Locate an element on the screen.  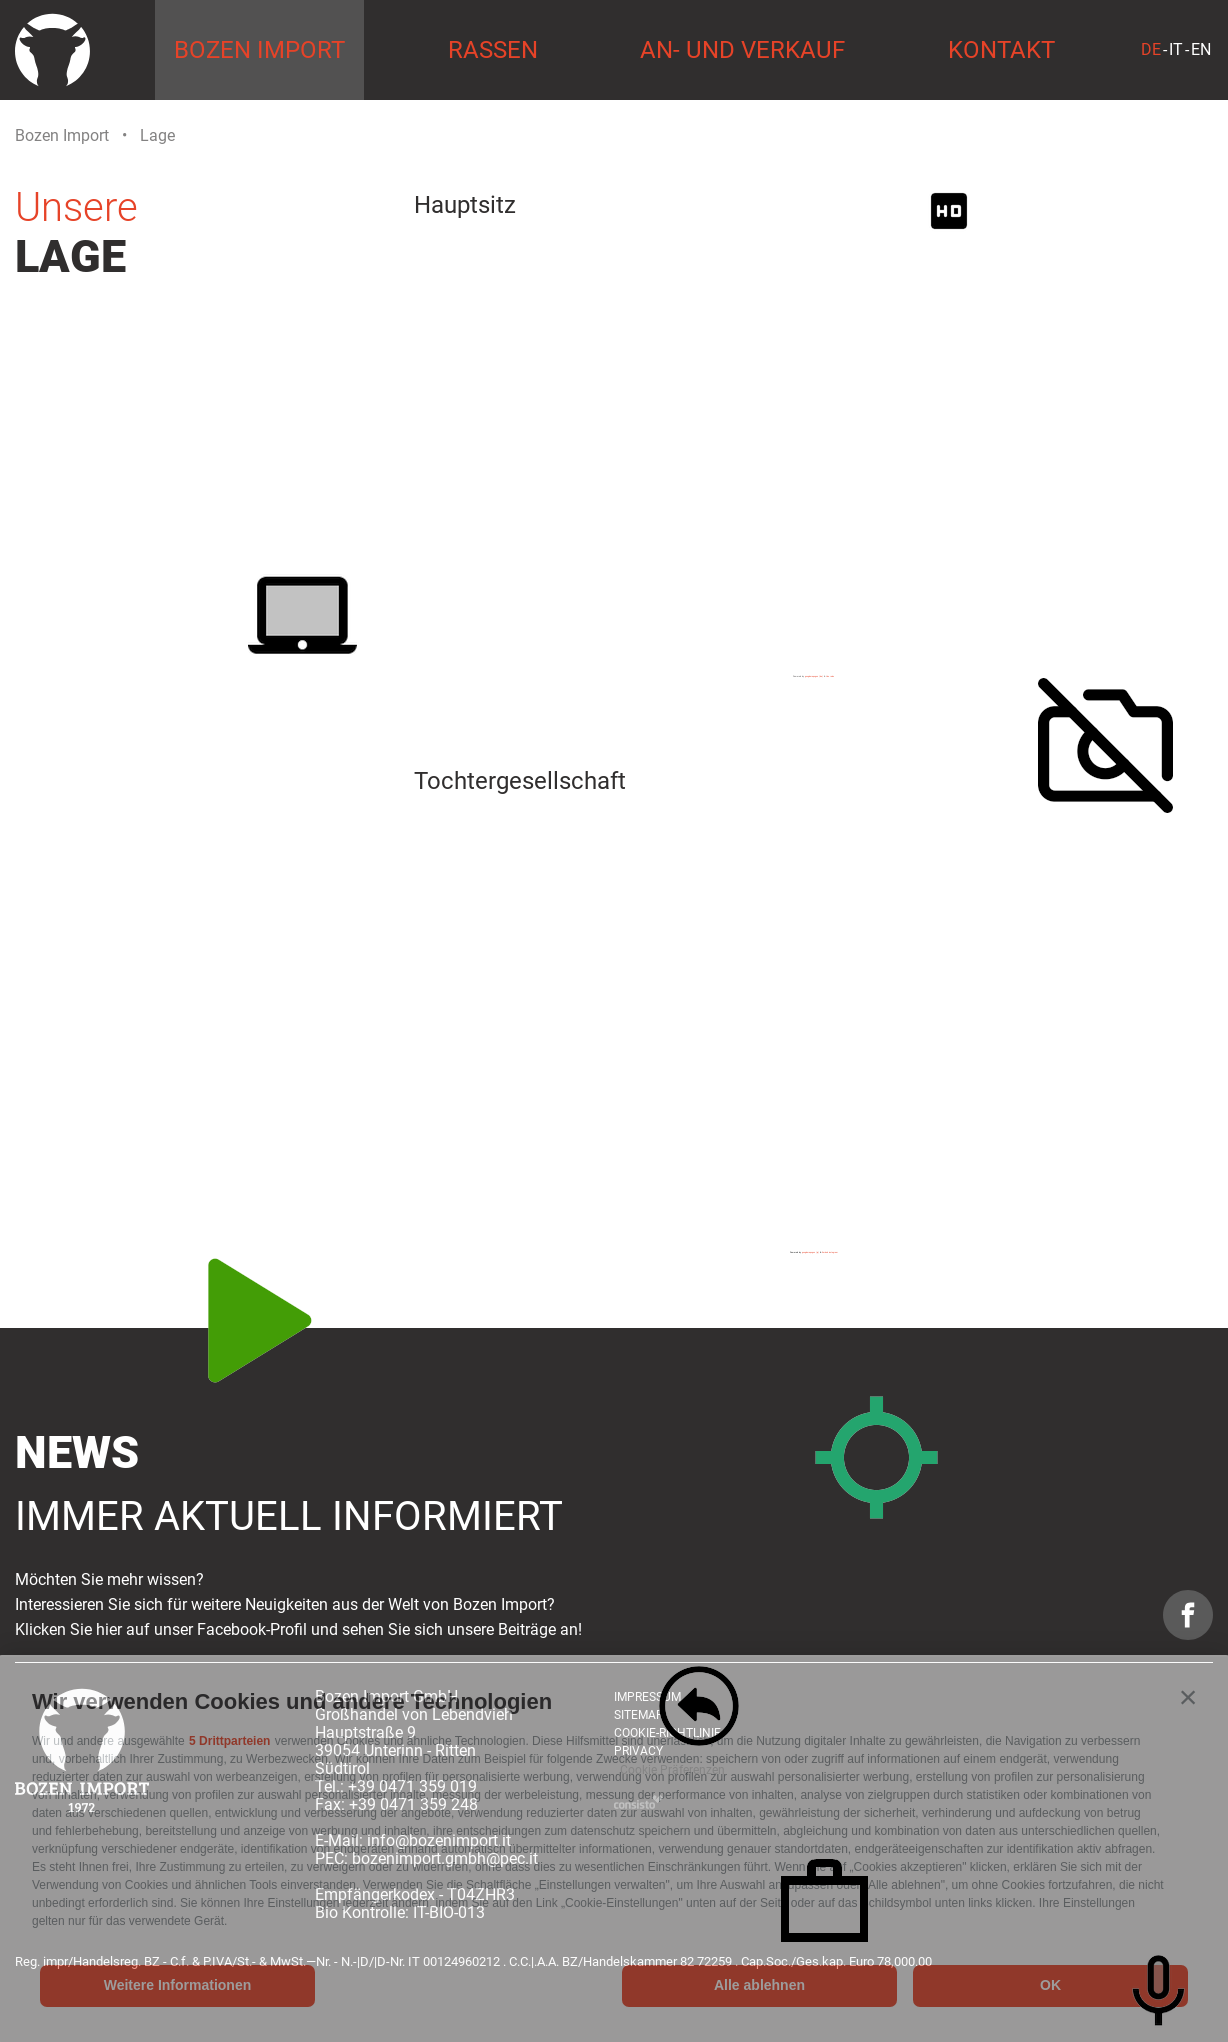
camera is disabled or turned off is located at coordinates (1105, 745).